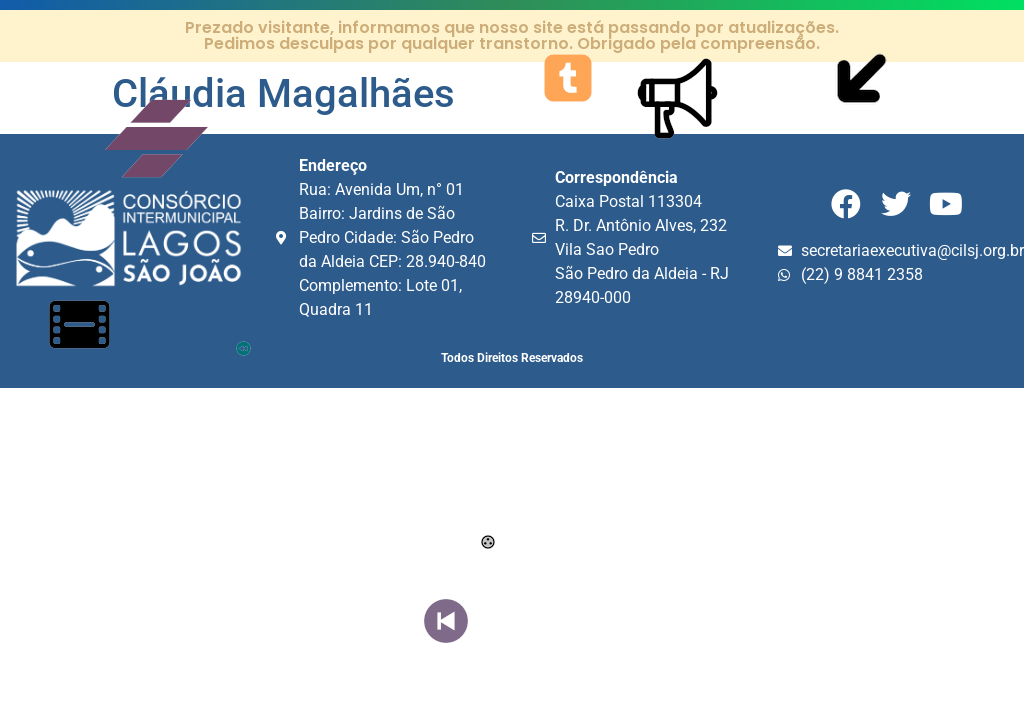 Image resolution: width=1024 pixels, height=720 pixels. What do you see at coordinates (677, 98) in the screenshot?
I see `make an announcement or broadcast` at bounding box center [677, 98].